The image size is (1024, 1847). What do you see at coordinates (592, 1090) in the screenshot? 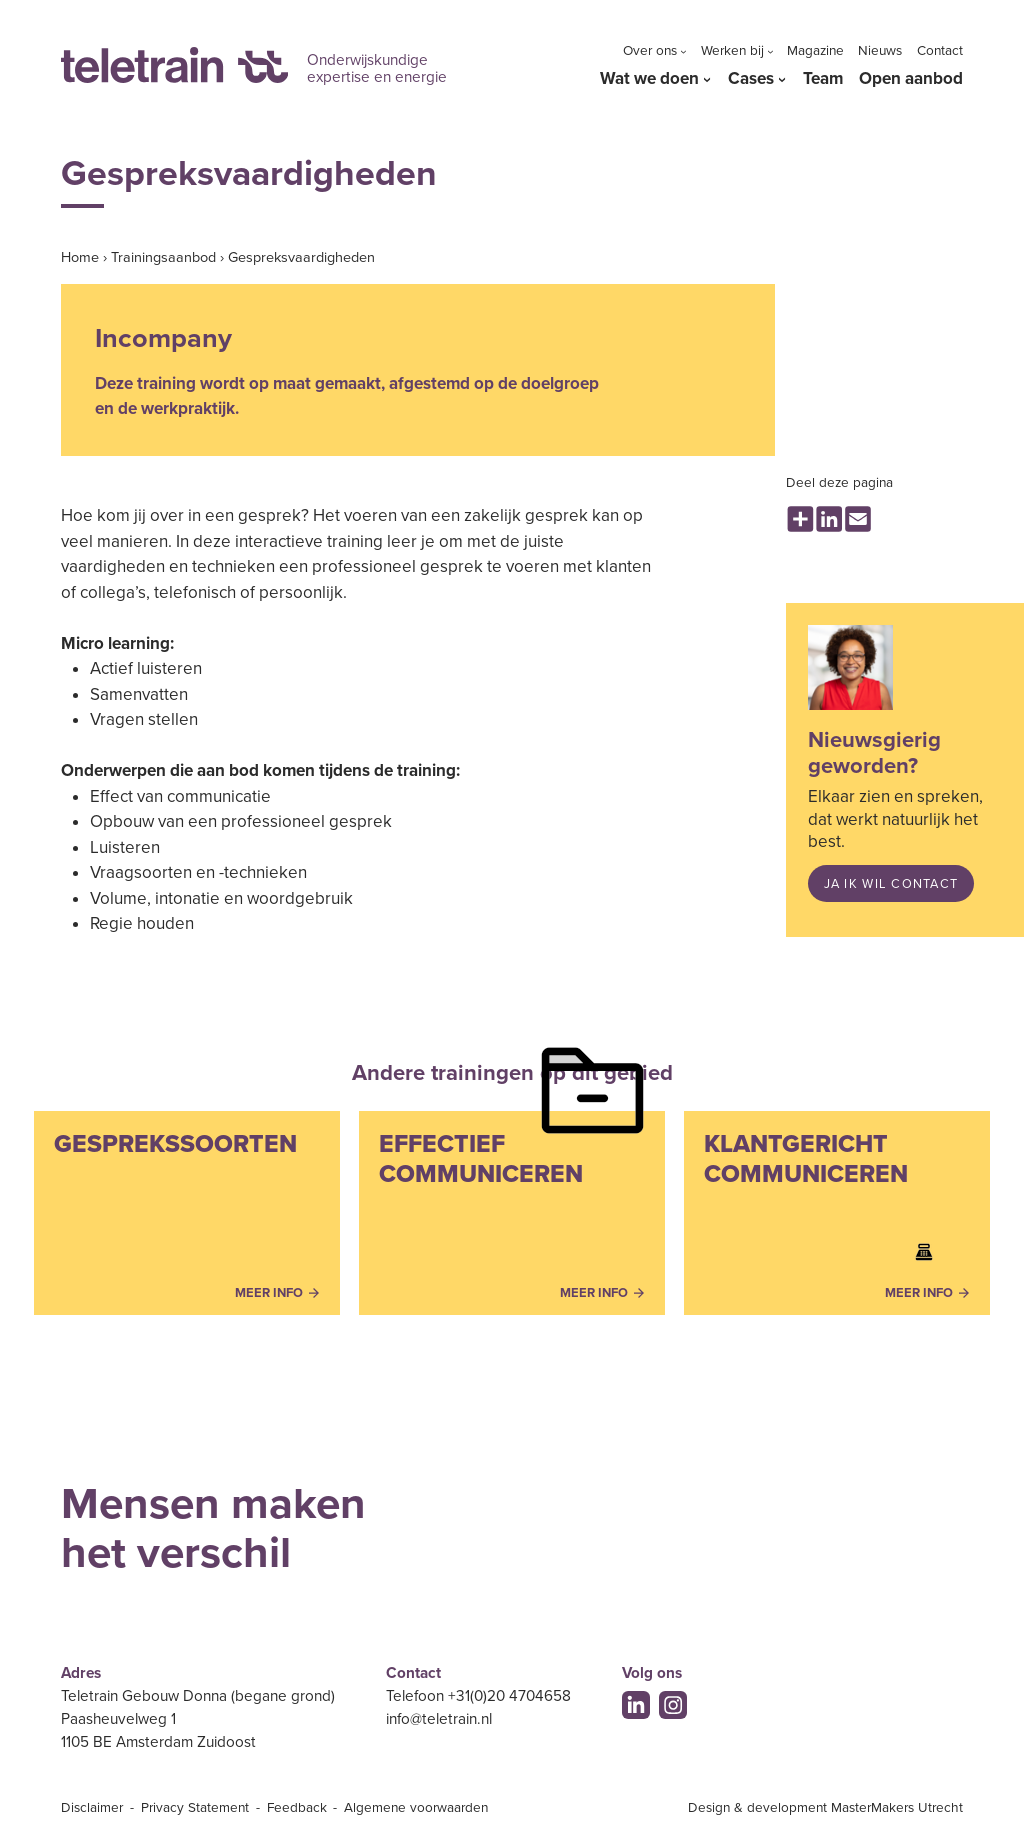
I see `remove a folder from your files` at bounding box center [592, 1090].